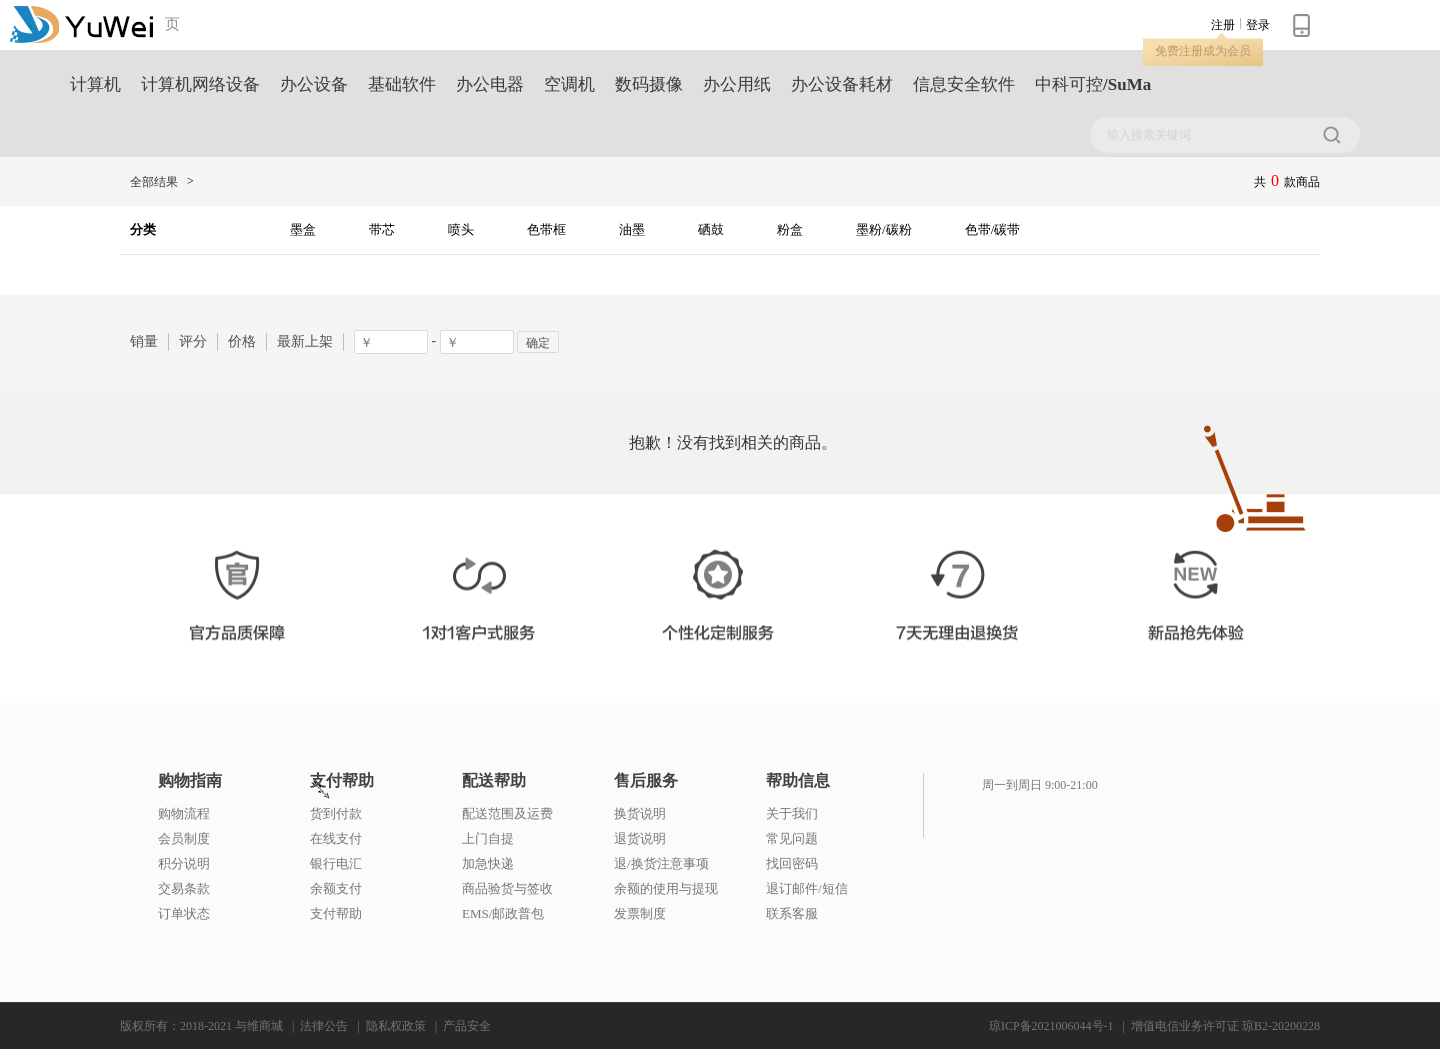 Image resolution: width=1440 pixels, height=1049 pixels. I want to click on indicates a natural or organic navigation path, so click(320, 789).